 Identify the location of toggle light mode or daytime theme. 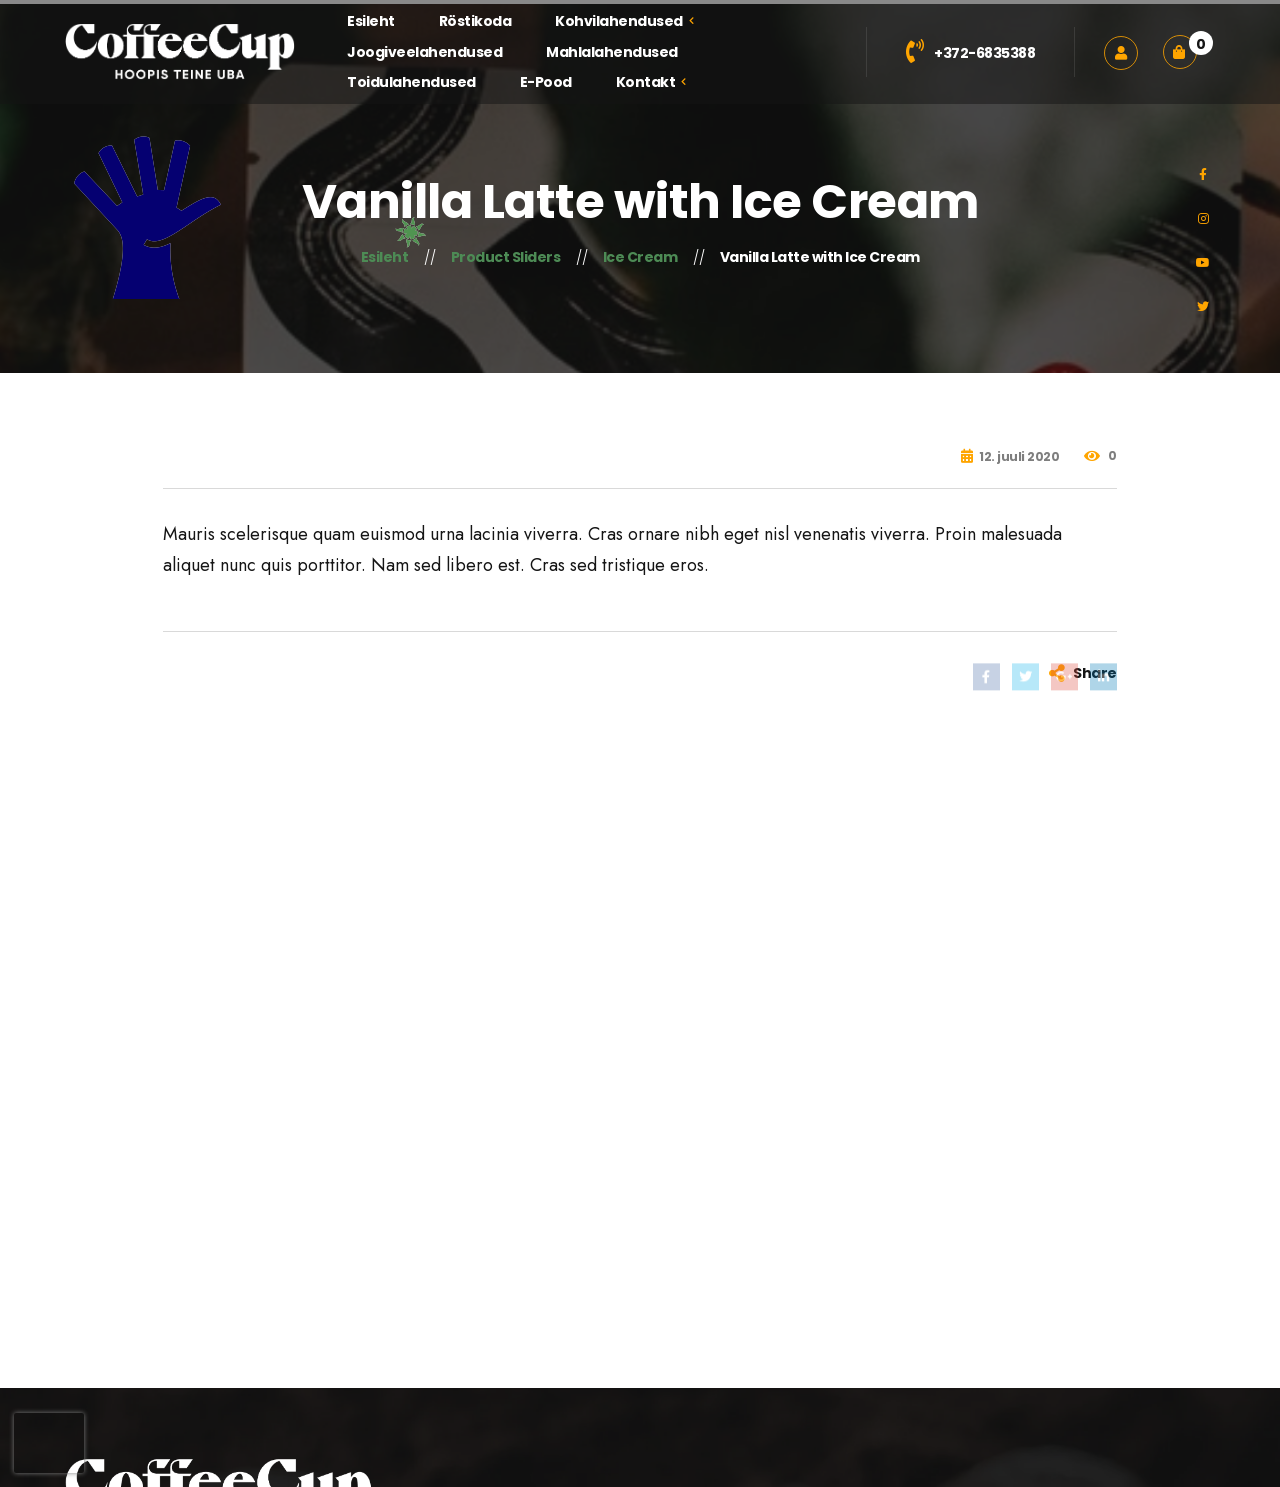
(410, 232).